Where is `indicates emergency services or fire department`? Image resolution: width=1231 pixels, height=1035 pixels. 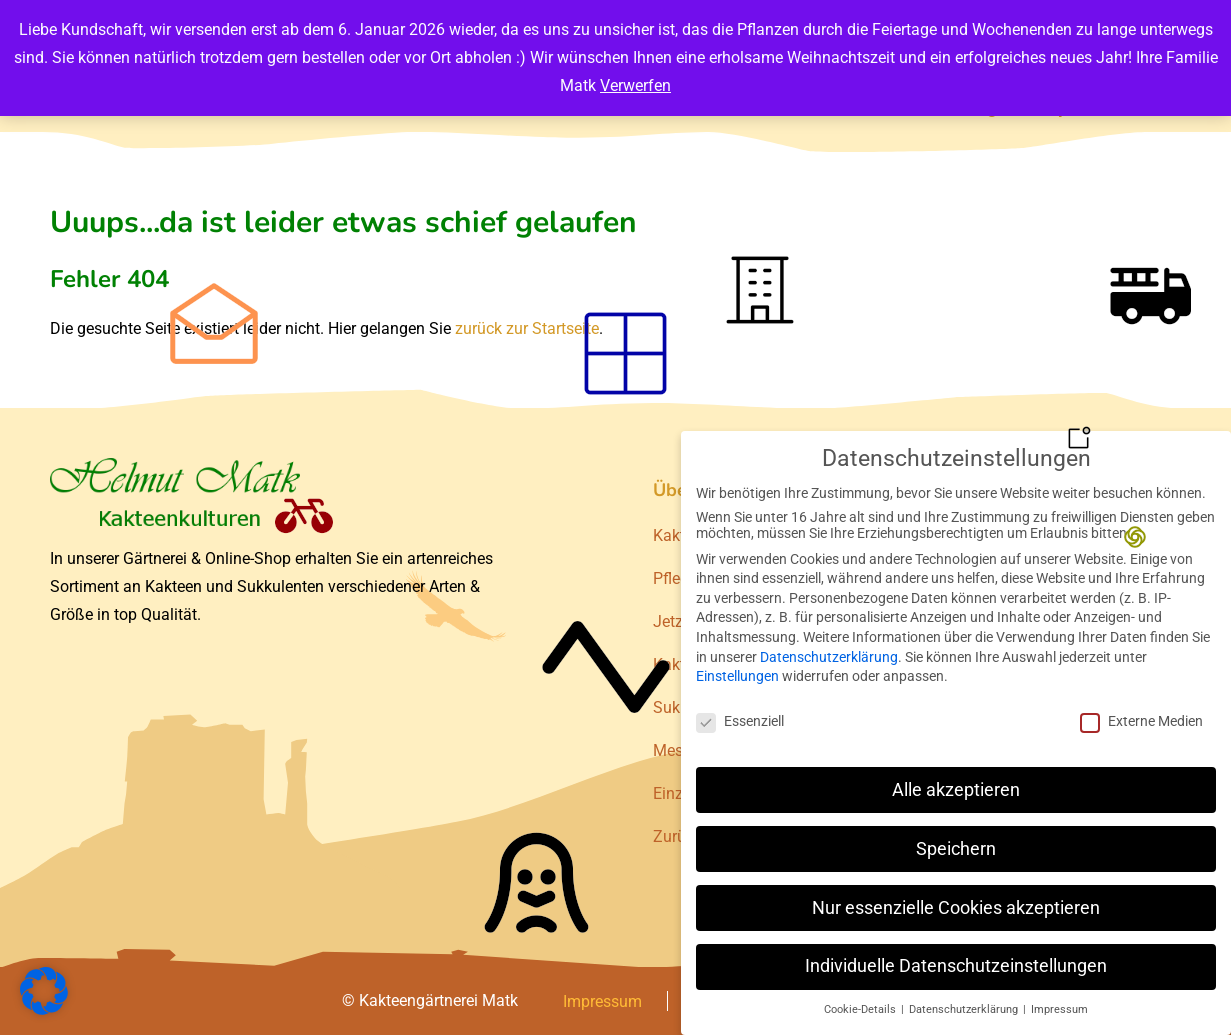
indicates emergency services or fire department is located at coordinates (1148, 292).